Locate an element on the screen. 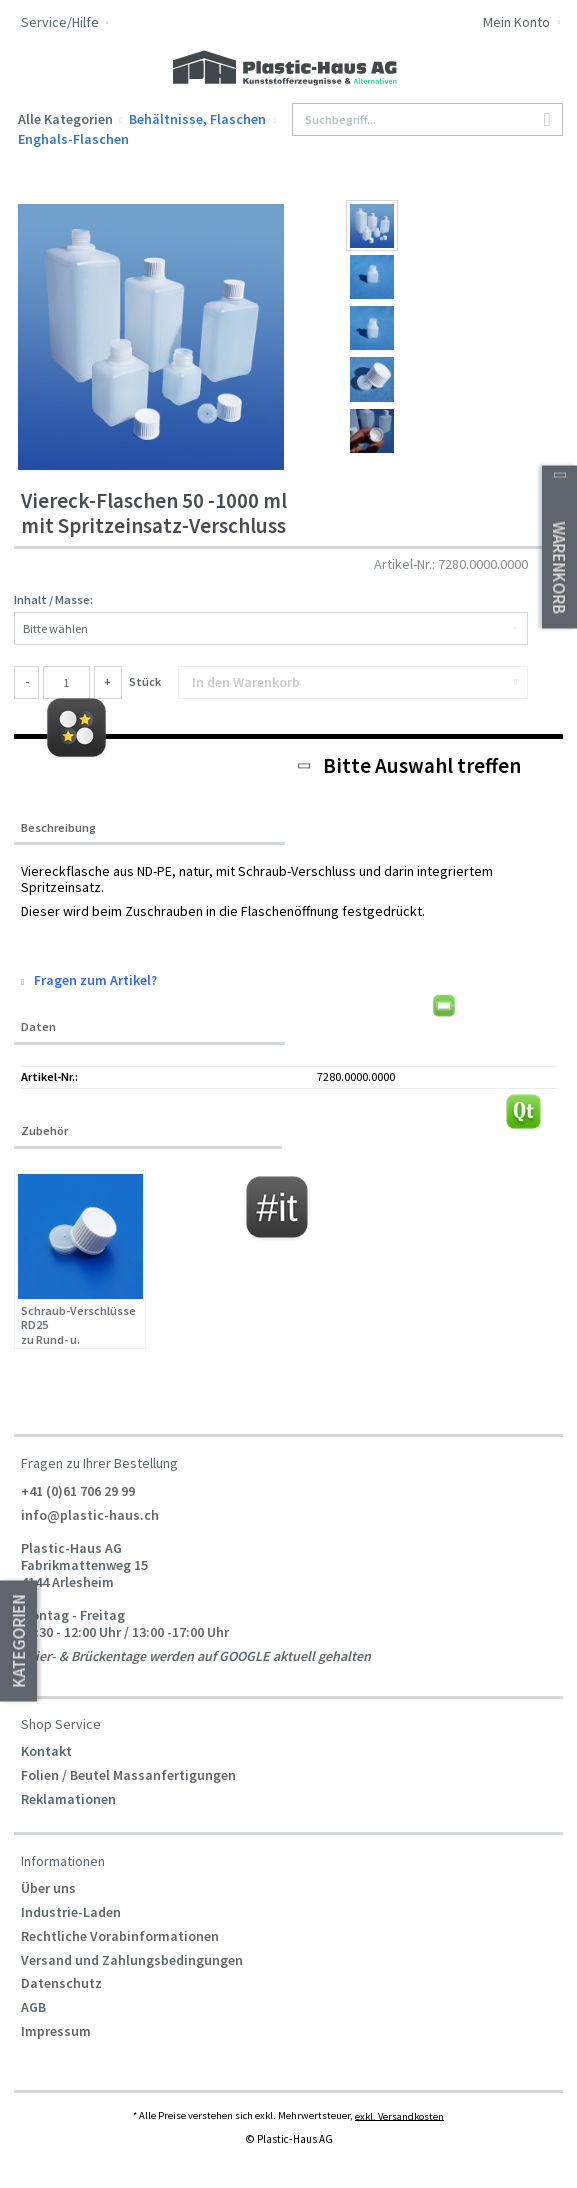 This screenshot has width=577, height=2188. launch iagno reversi board game is located at coordinates (76, 727).